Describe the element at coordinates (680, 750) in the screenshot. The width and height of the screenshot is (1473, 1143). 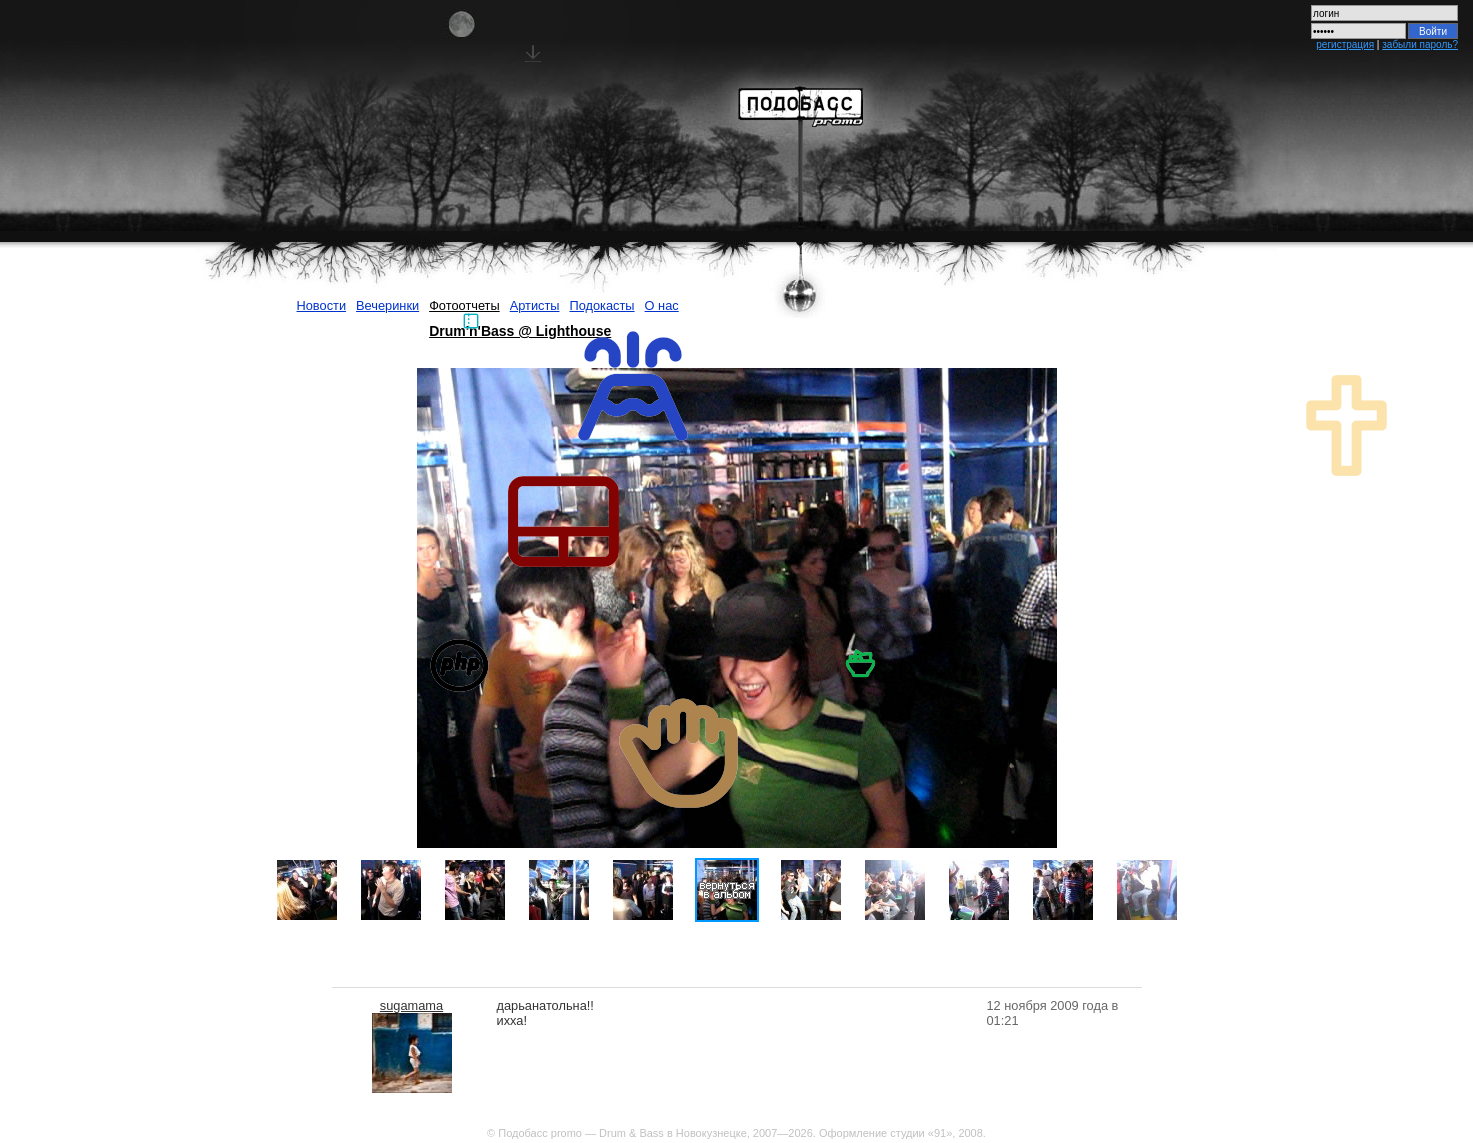
I see `drag to reorder or move an item` at that location.